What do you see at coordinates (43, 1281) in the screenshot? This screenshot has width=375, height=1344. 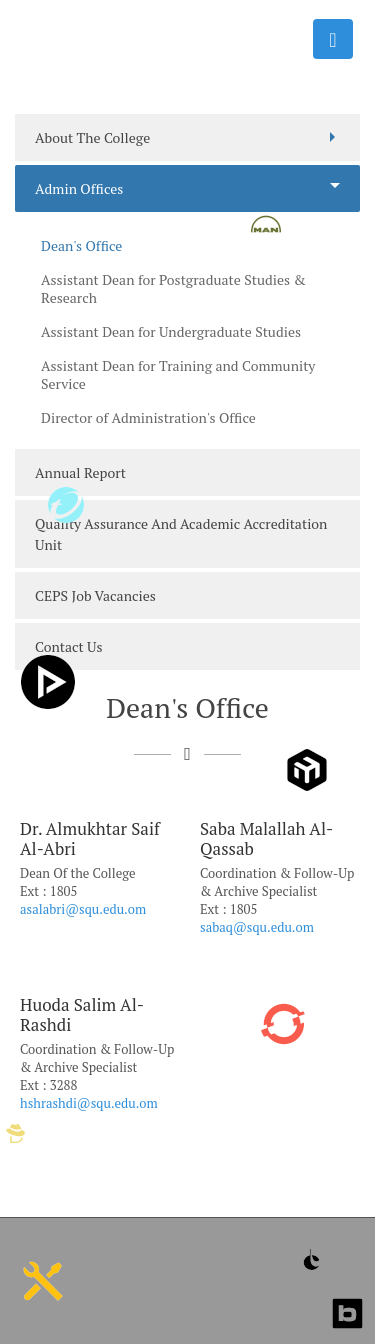 I see `access settings or configuration options` at bounding box center [43, 1281].